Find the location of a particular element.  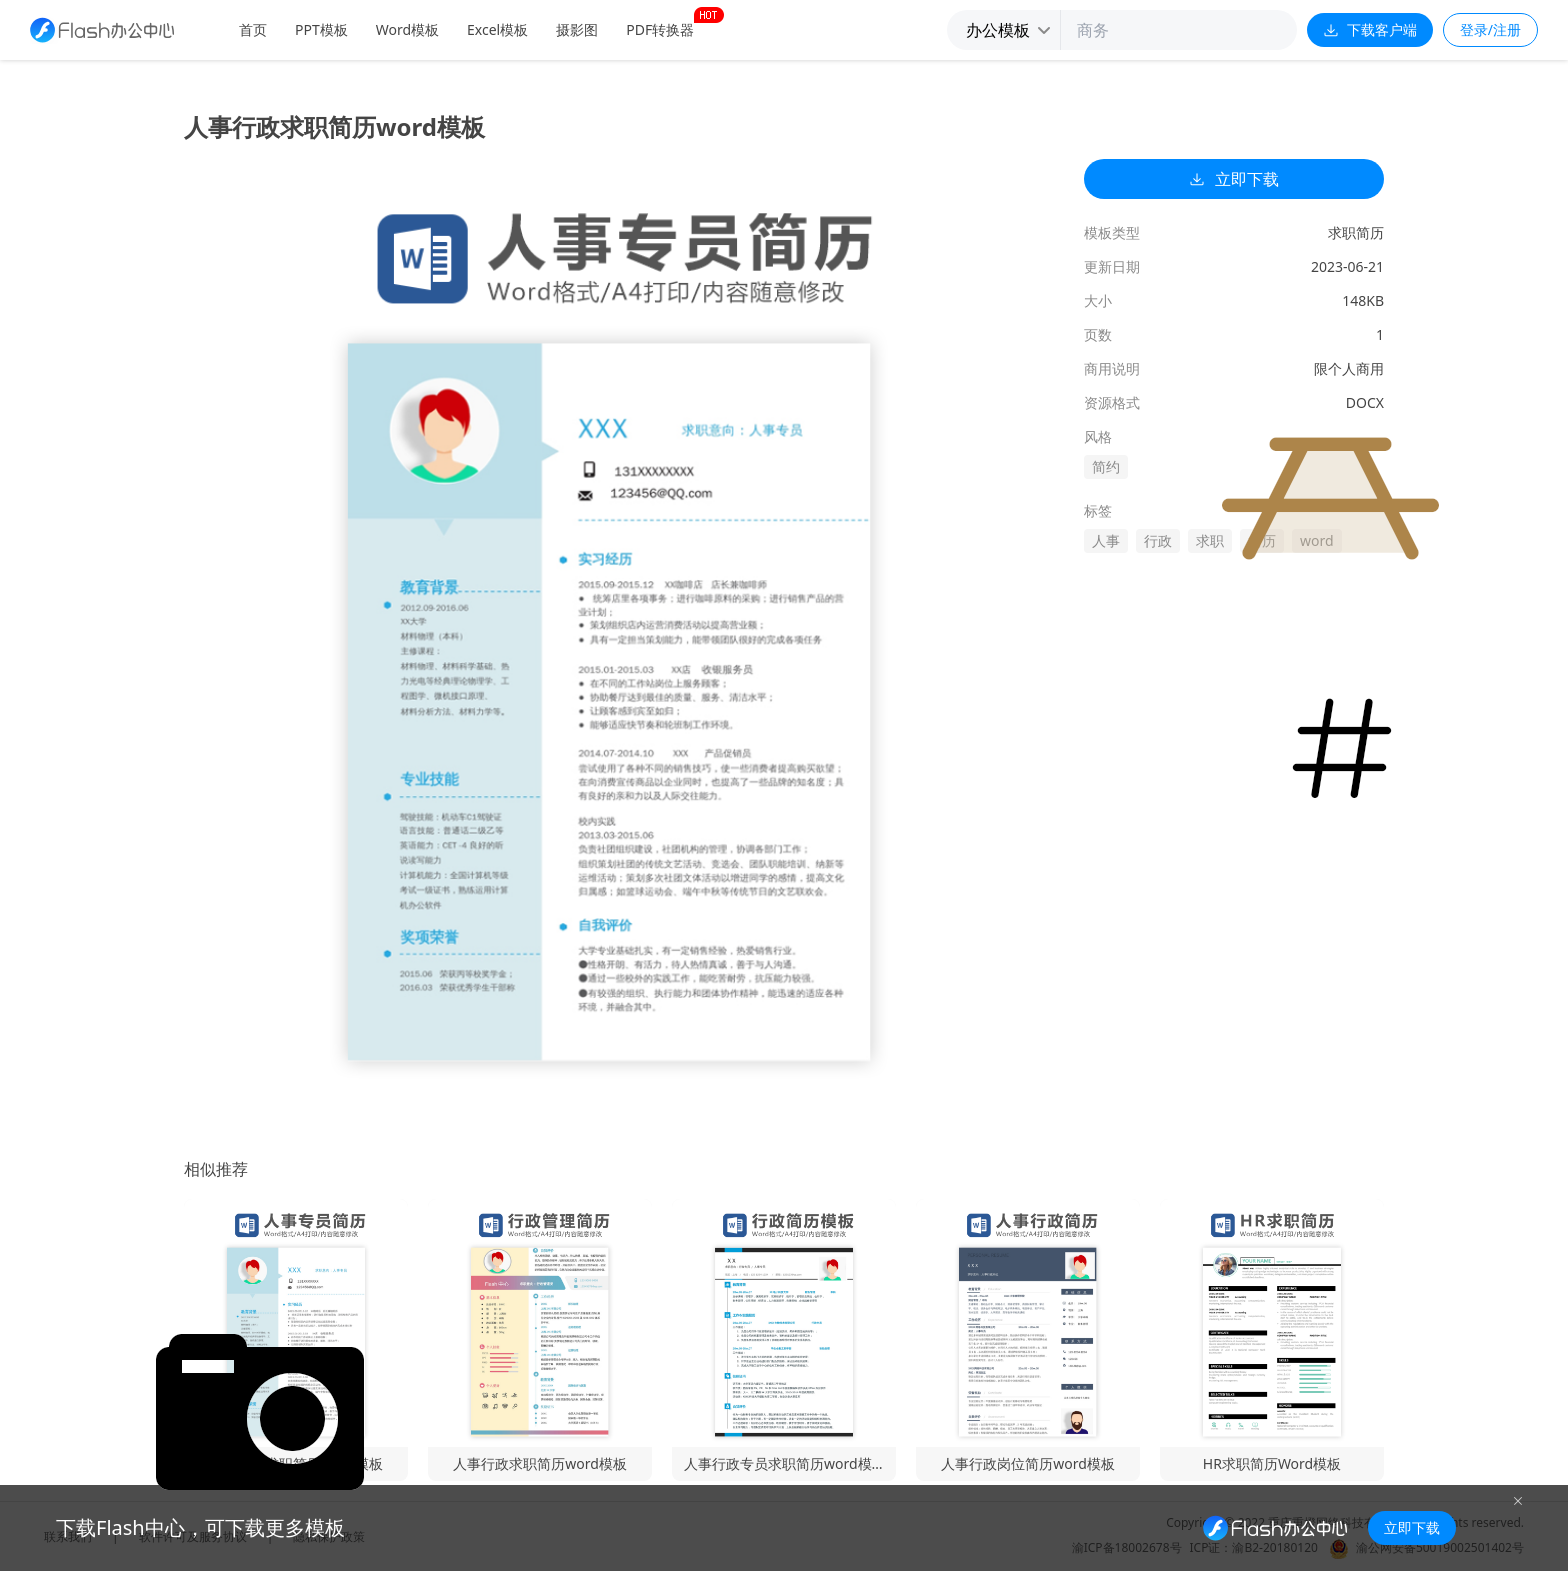

take a photo or access camera is located at coordinates (260, 1412).